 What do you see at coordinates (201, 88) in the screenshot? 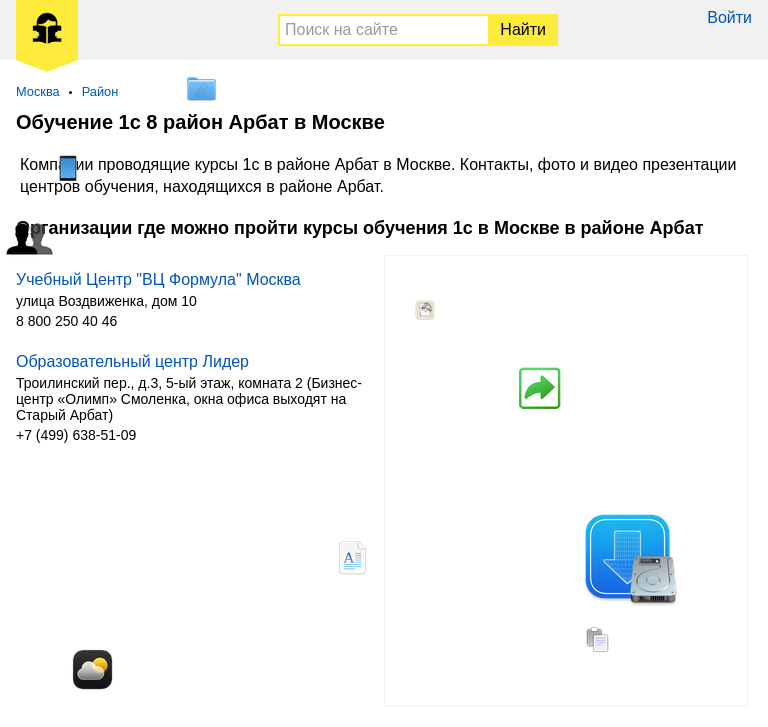
I see `open folder containing email attachments` at bounding box center [201, 88].